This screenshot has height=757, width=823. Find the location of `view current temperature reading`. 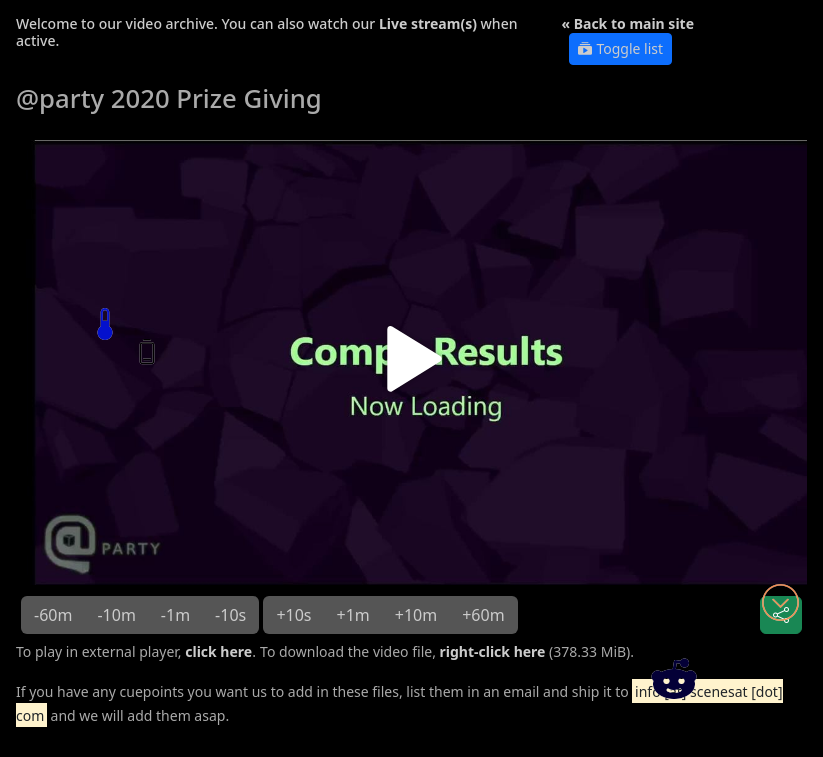

view current temperature reading is located at coordinates (105, 324).